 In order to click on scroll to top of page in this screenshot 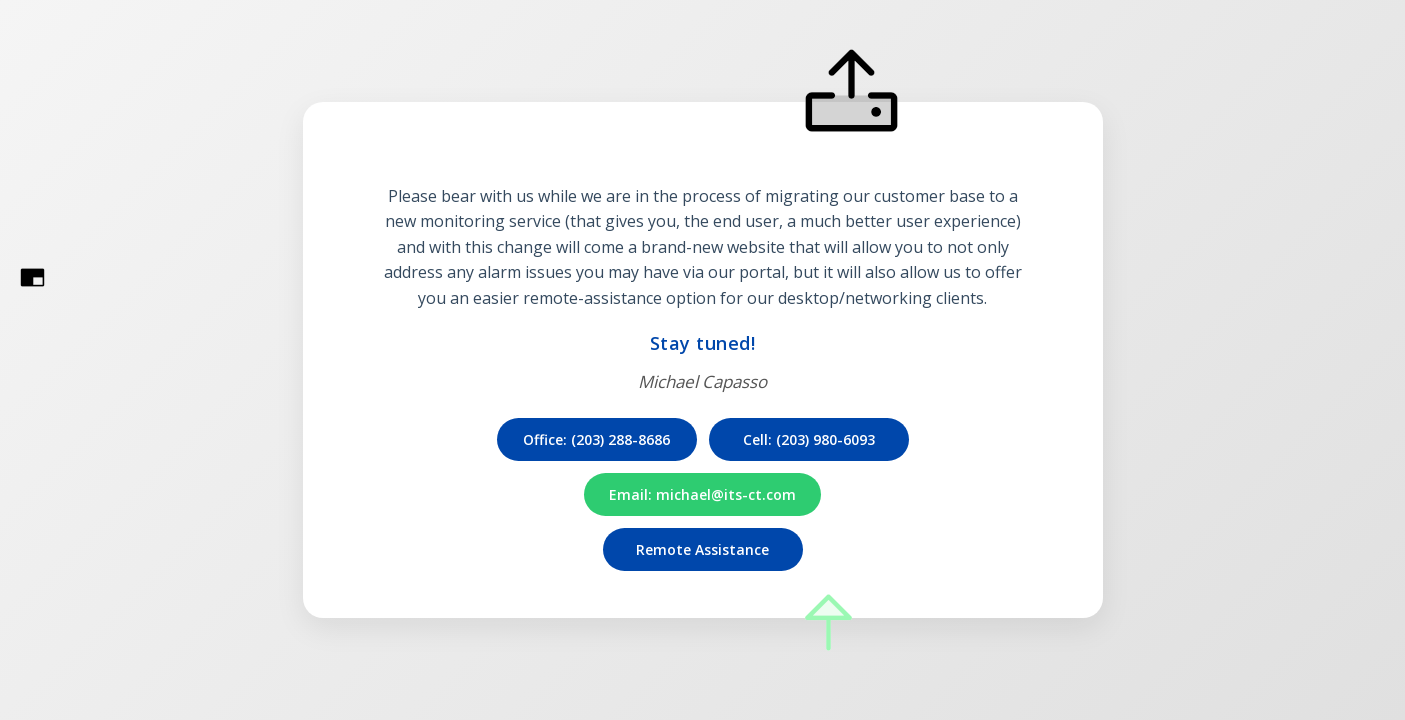, I will do `click(828, 622)`.